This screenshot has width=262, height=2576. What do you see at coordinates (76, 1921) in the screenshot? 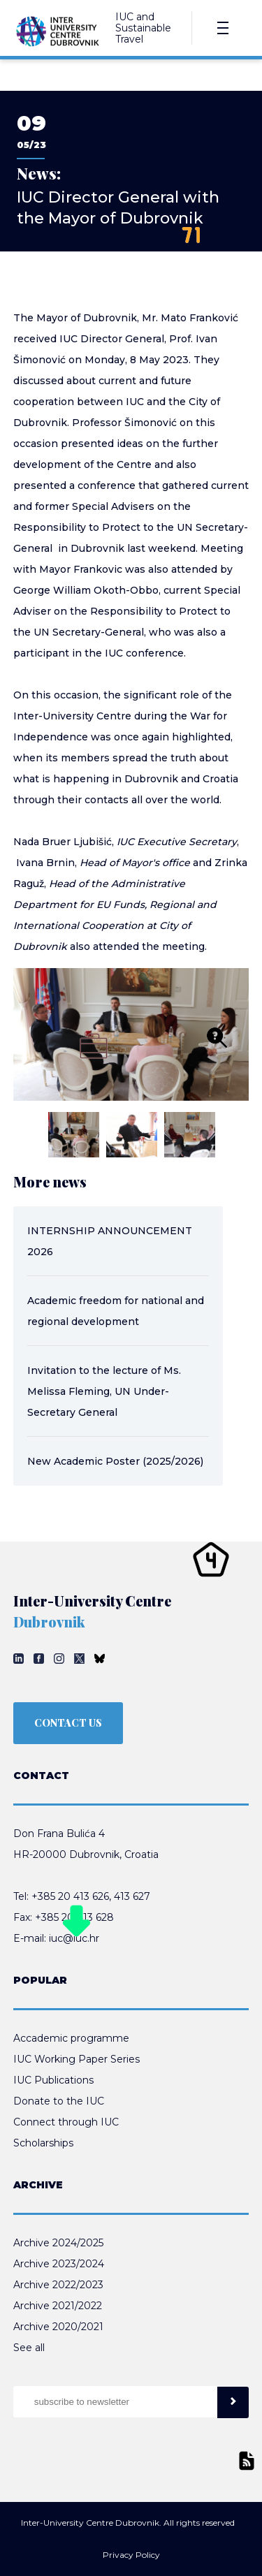
I see `download a file or content` at bounding box center [76, 1921].